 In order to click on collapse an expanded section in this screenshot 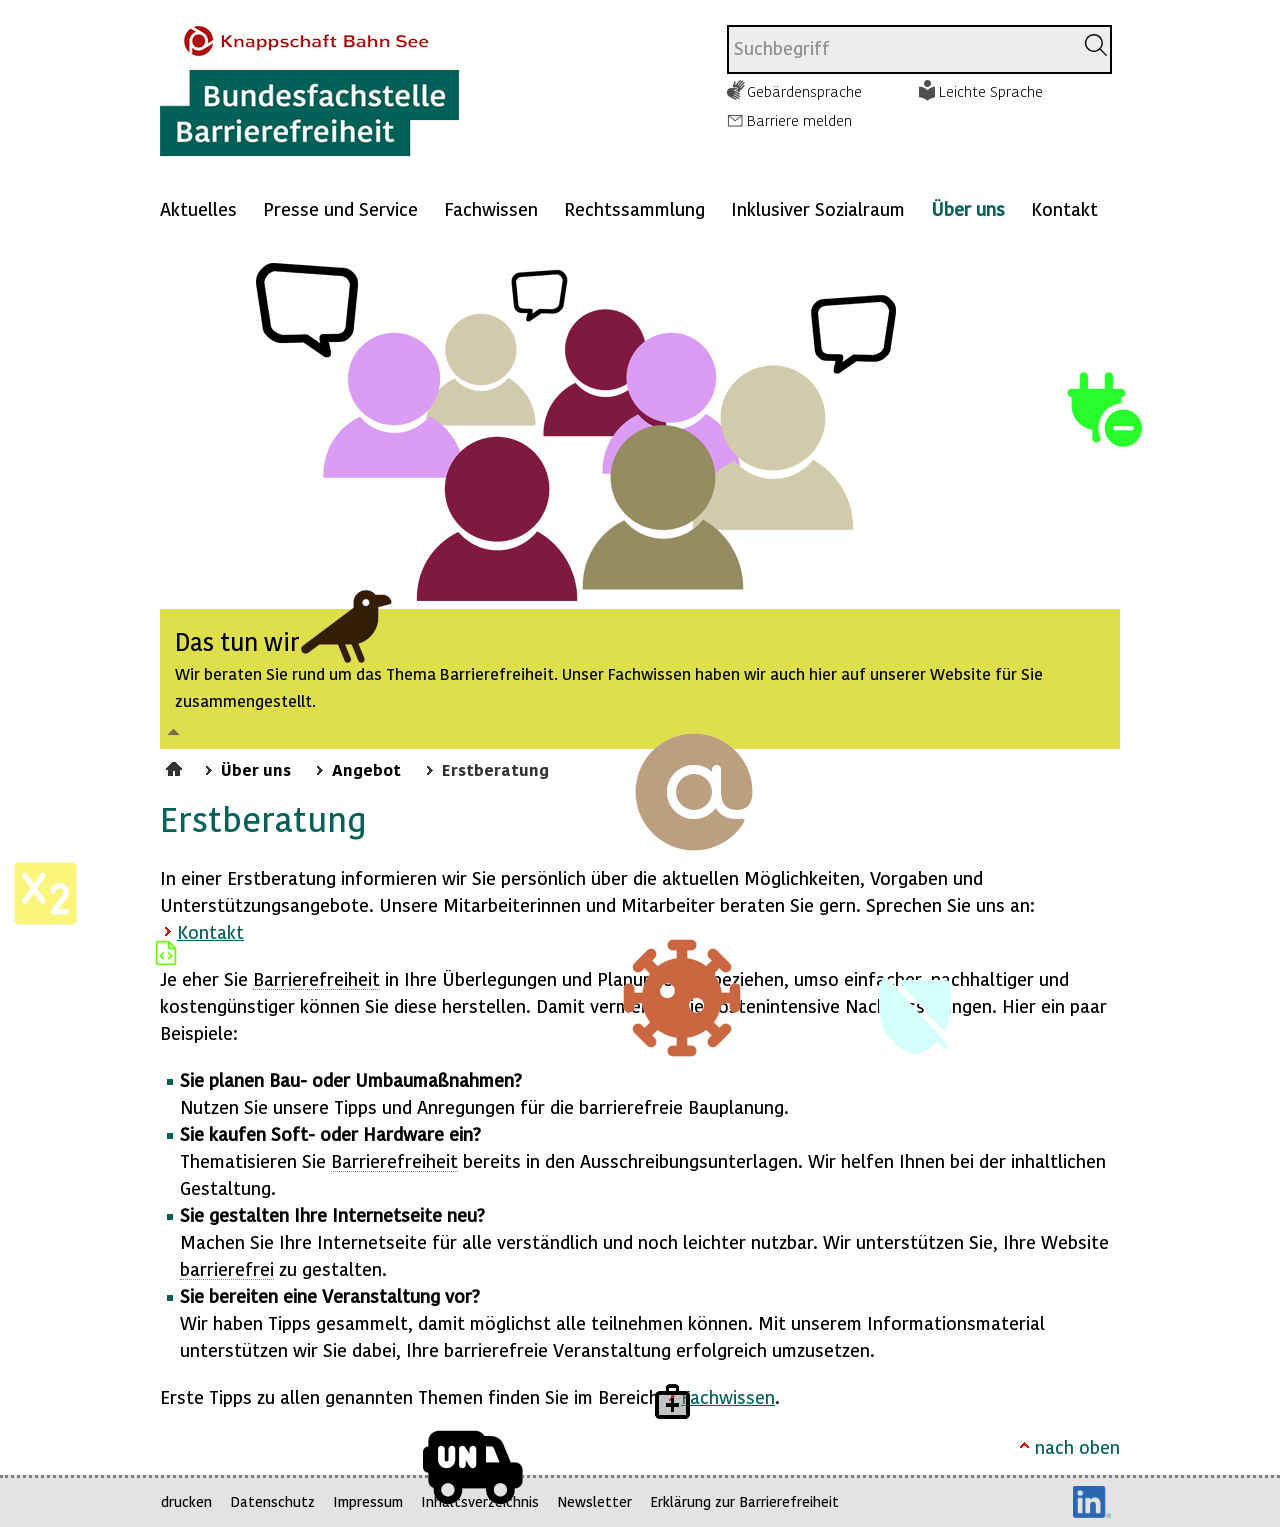, I will do `click(173, 732)`.